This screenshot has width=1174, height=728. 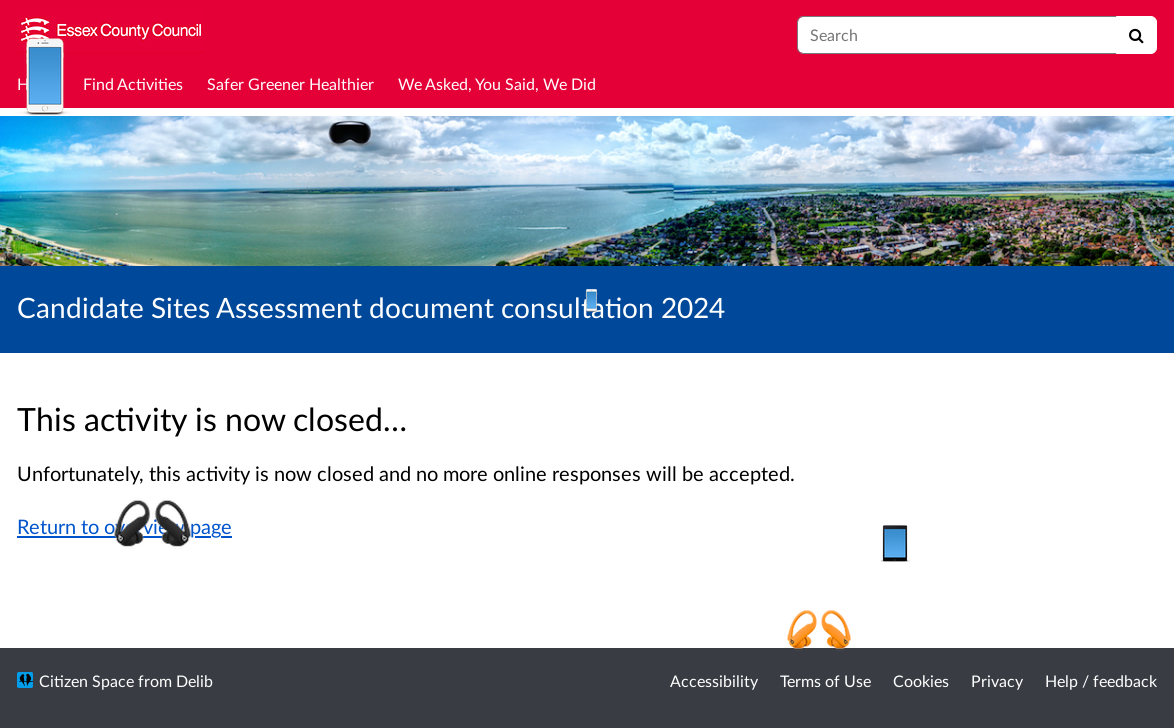 What do you see at coordinates (591, 300) in the screenshot?
I see `iPhone 7 Plus device connected` at bounding box center [591, 300].